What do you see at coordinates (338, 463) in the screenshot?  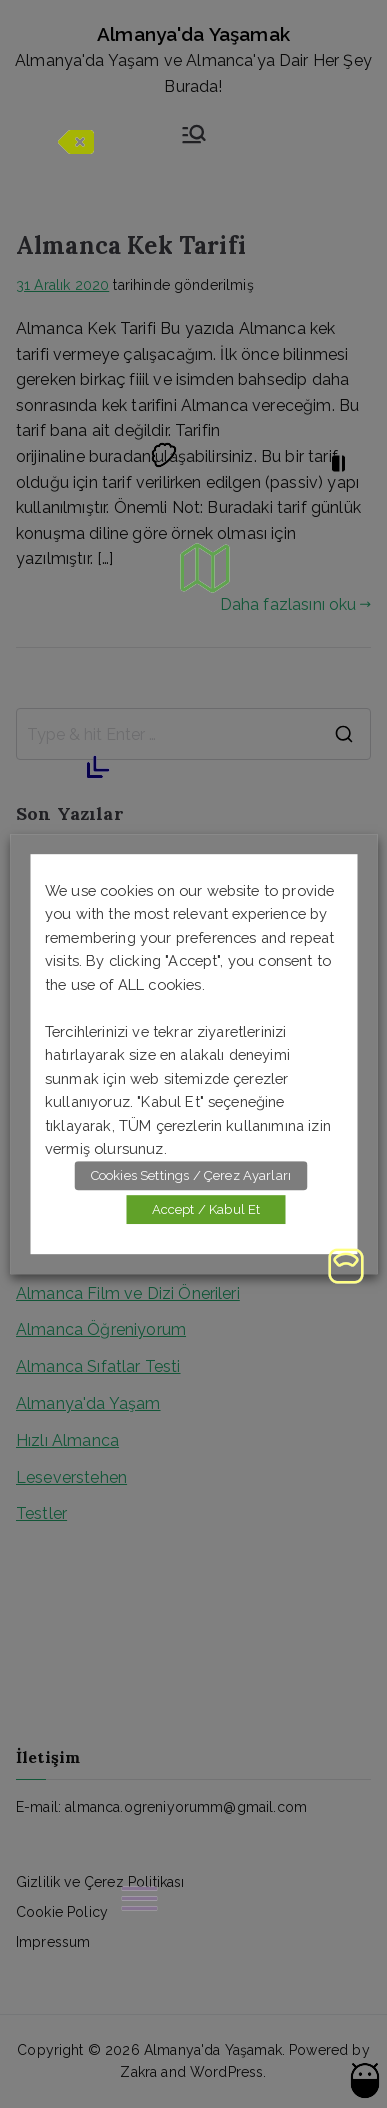 I see `open your journal or notebook` at bounding box center [338, 463].